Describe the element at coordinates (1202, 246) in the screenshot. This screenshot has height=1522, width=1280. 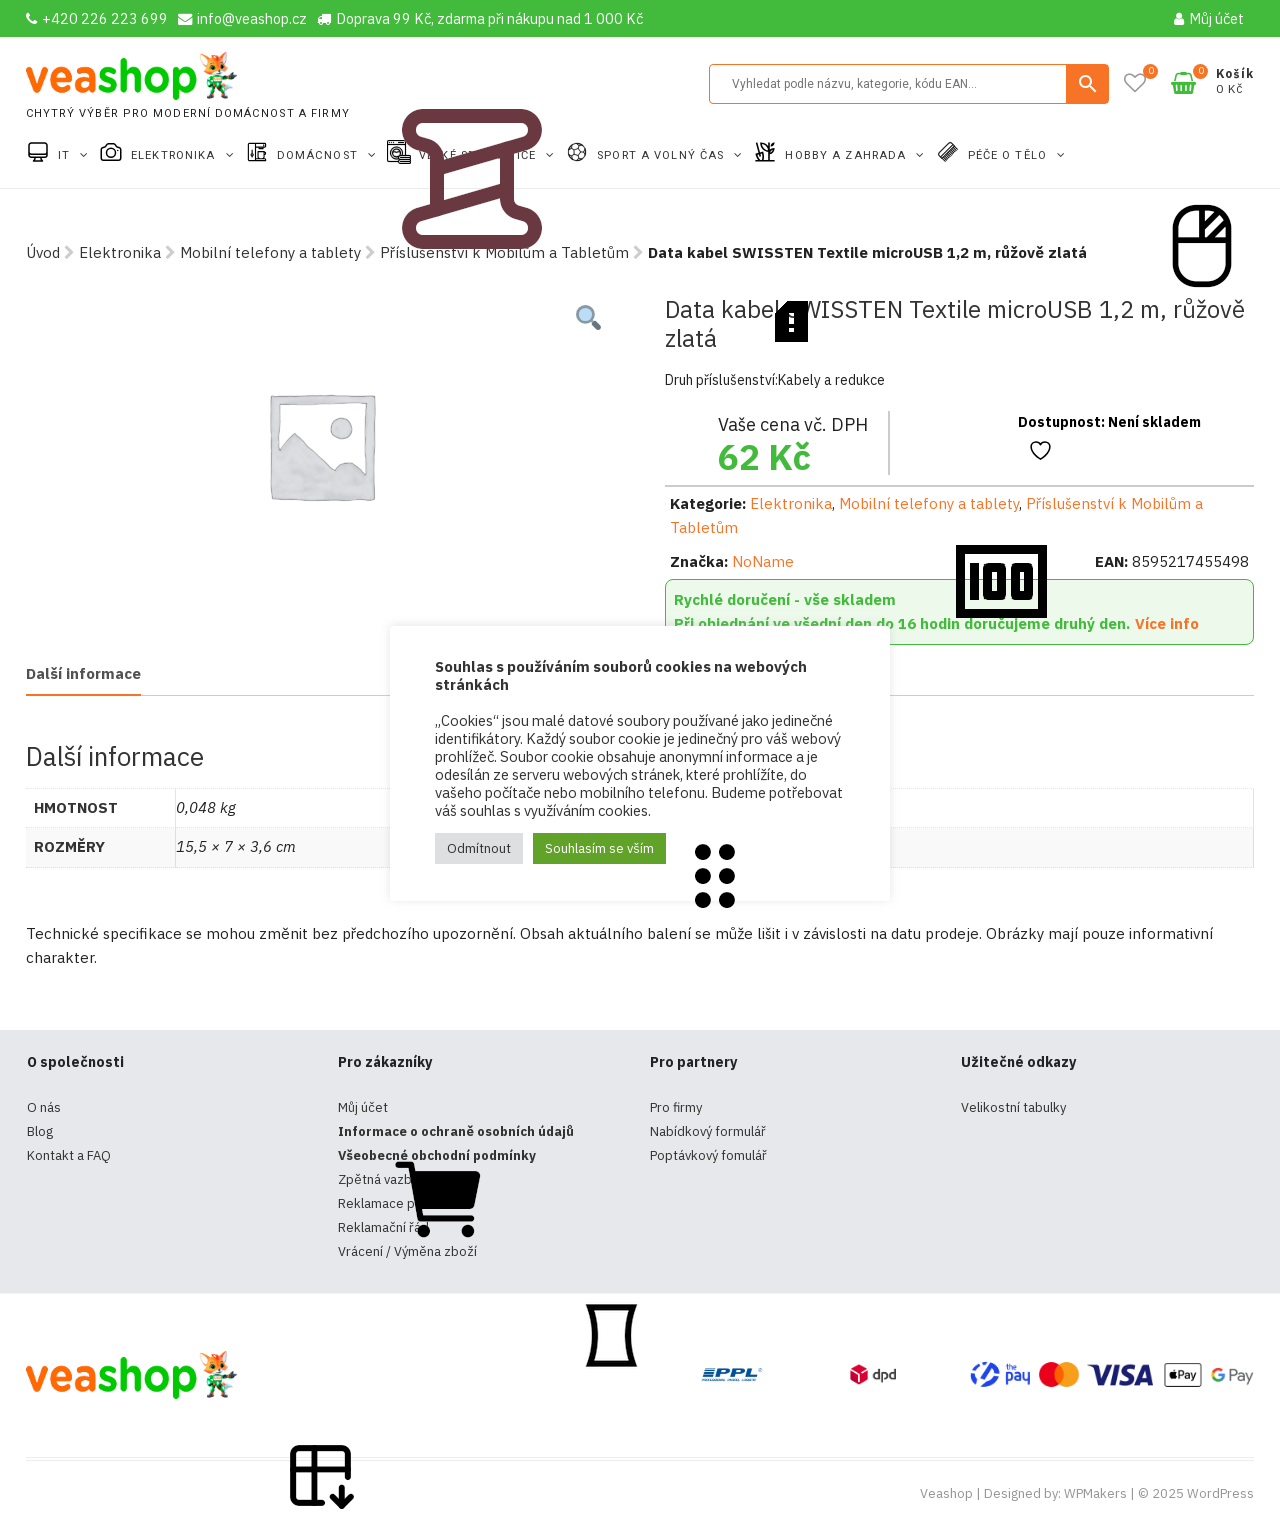
I see `right-click to open context menu` at that location.